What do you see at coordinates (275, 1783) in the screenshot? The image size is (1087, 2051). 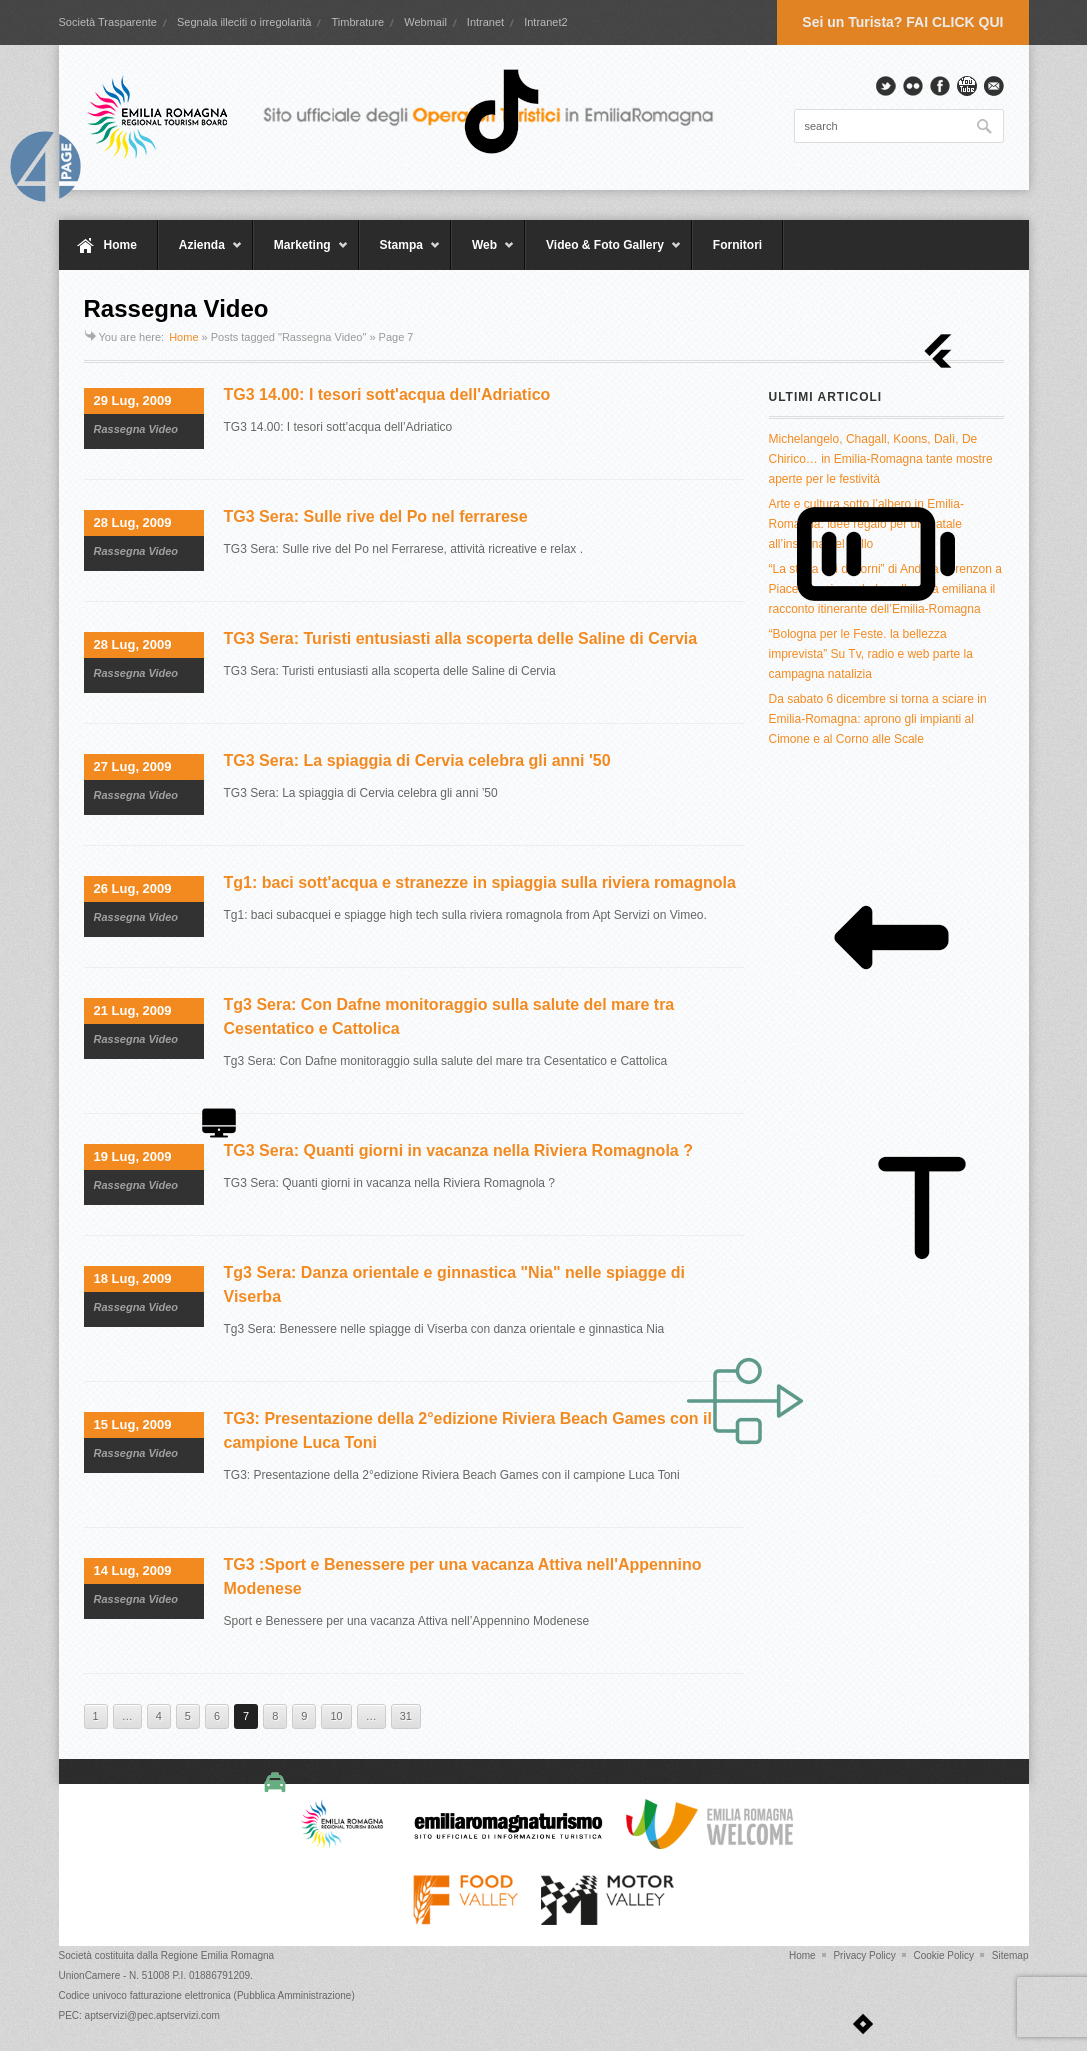 I see `request a taxi or cab ride` at bounding box center [275, 1783].